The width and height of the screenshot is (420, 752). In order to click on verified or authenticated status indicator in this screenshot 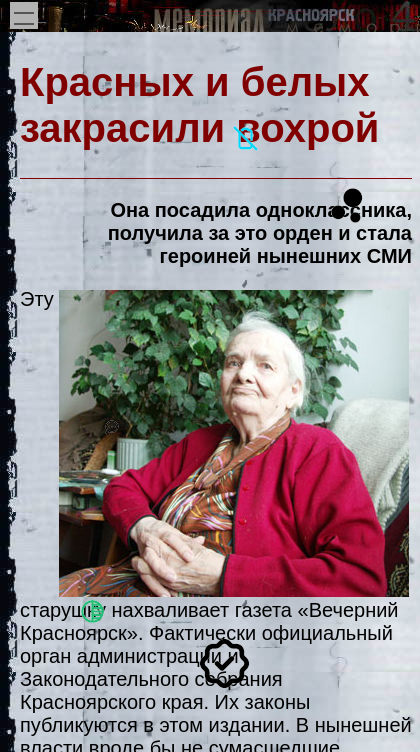, I will do `click(224, 663)`.